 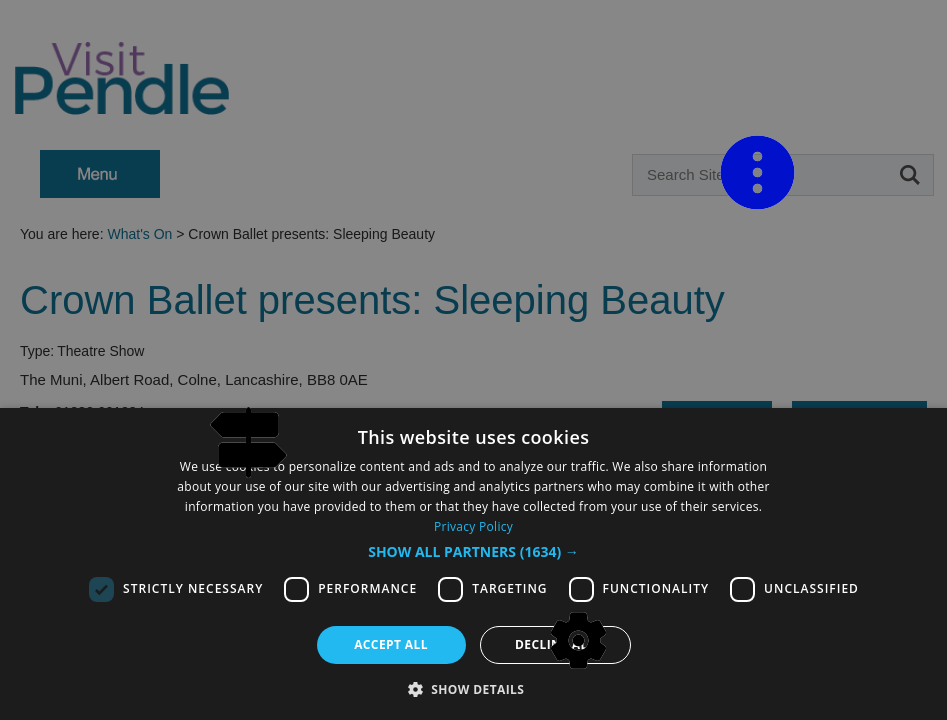 What do you see at coordinates (757, 172) in the screenshot?
I see `open more options menu` at bounding box center [757, 172].